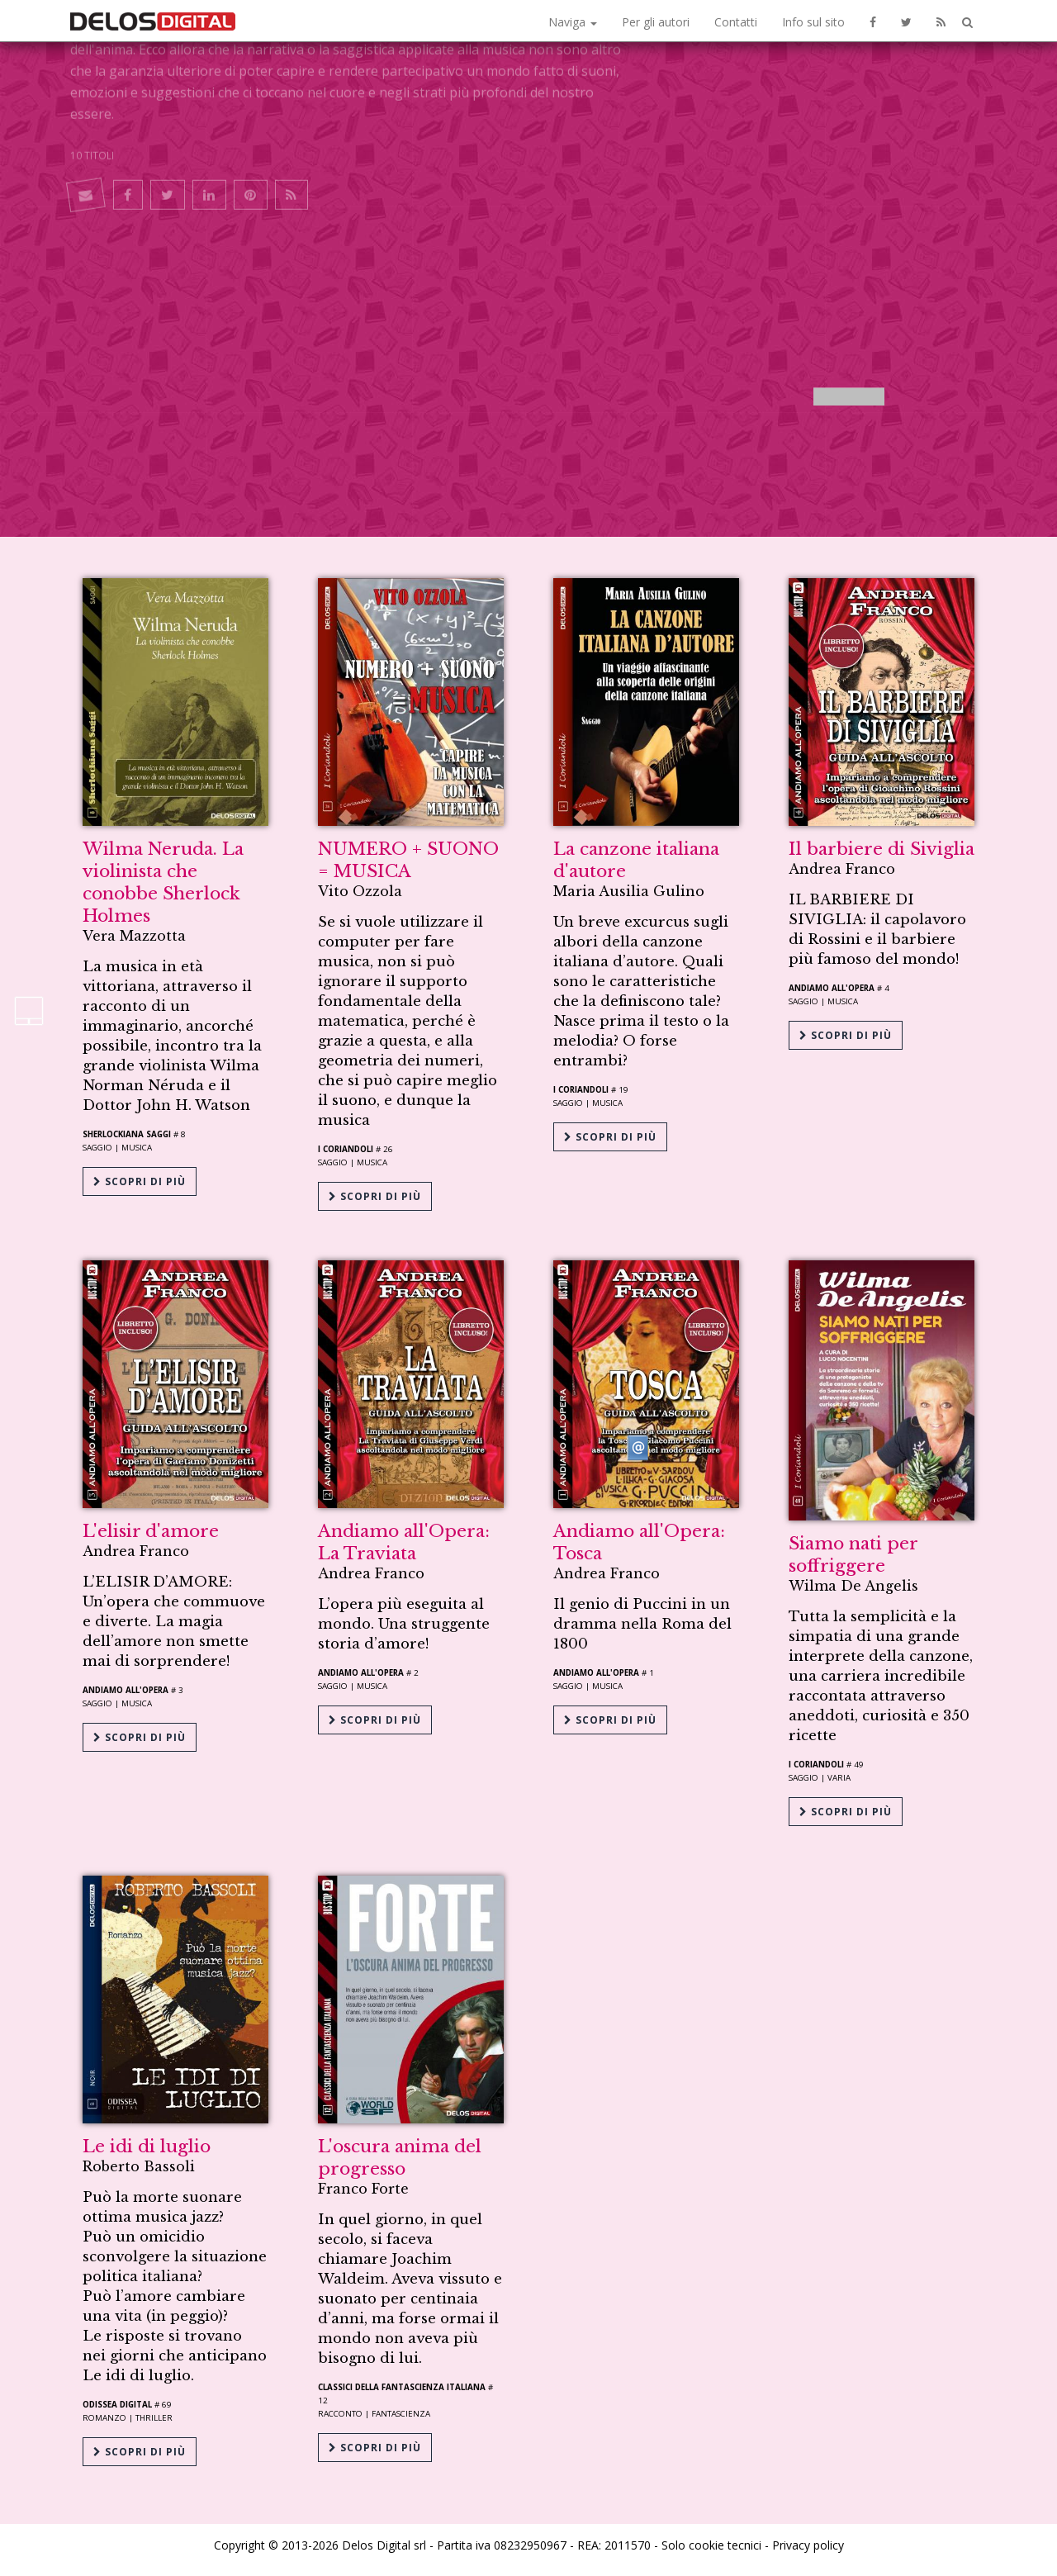  What do you see at coordinates (29, 1011) in the screenshot?
I see `touchpad is currently enabled` at bounding box center [29, 1011].